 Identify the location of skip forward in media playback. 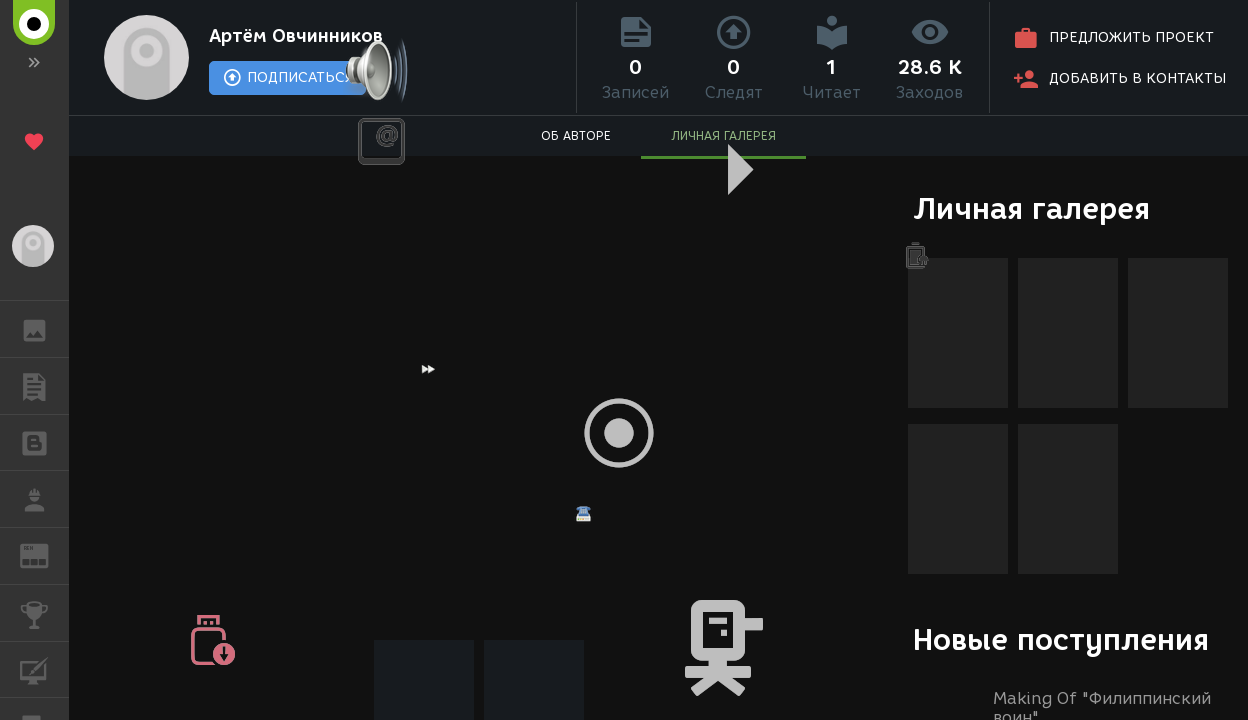
(428, 369).